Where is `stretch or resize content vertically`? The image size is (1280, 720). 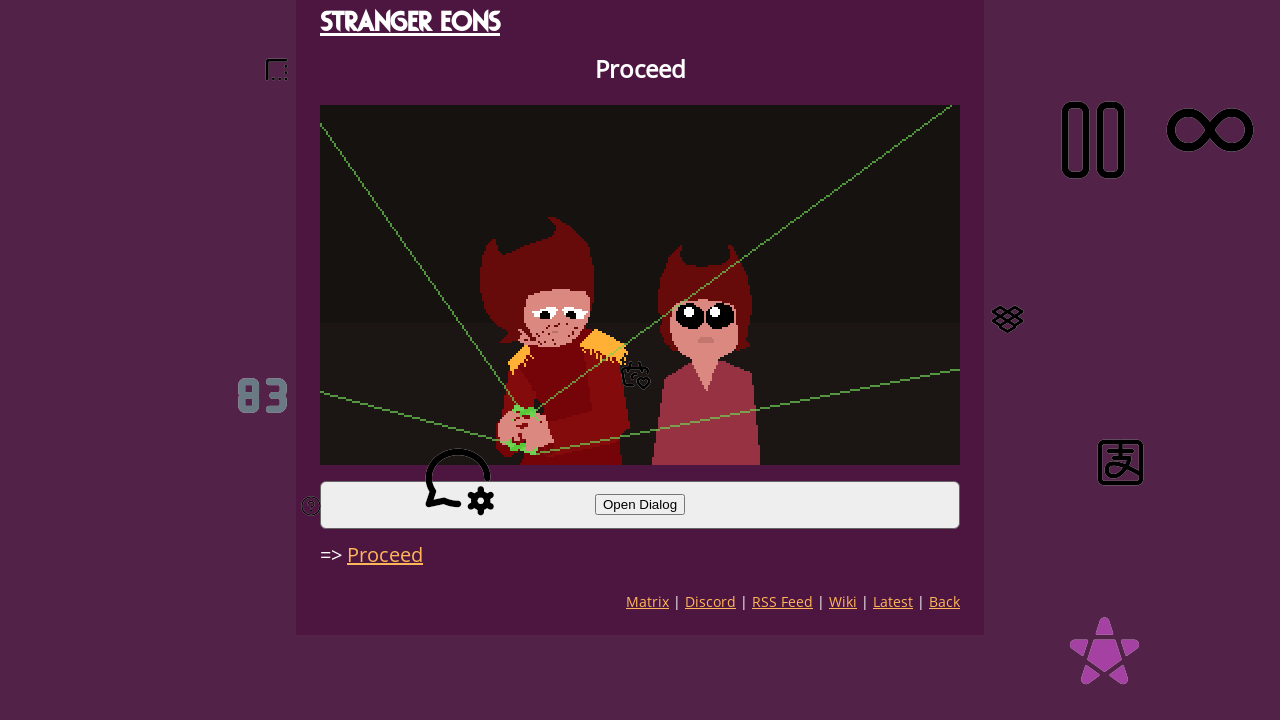
stretch or resize content vertically is located at coordinates (1093, 140).